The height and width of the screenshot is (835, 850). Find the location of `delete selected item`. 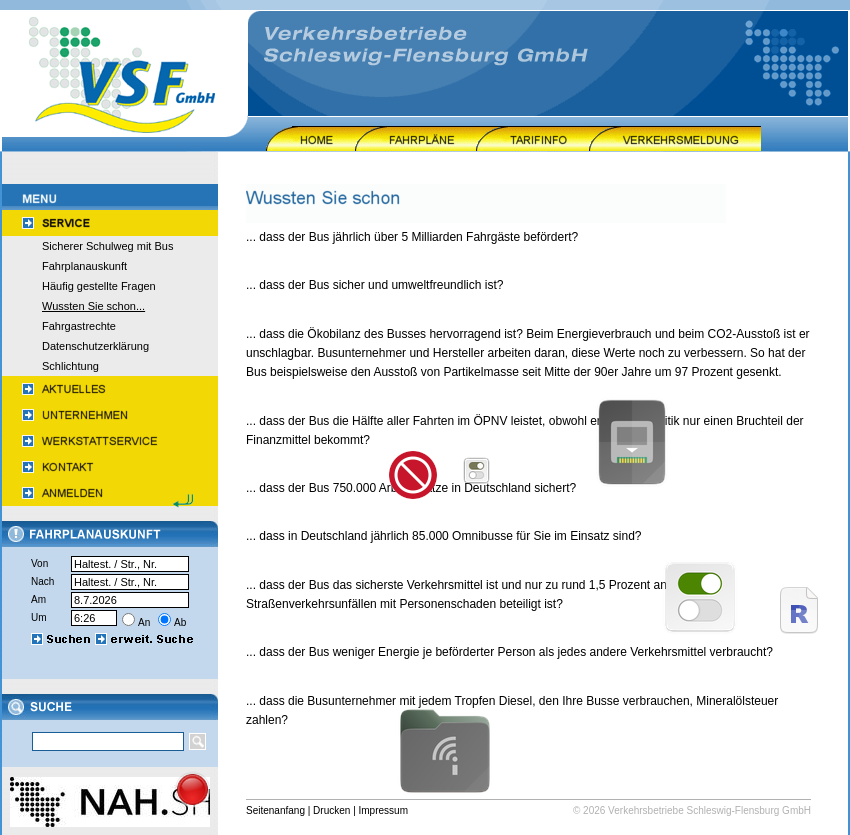

delete selected item is located at coordinates (413, 475).